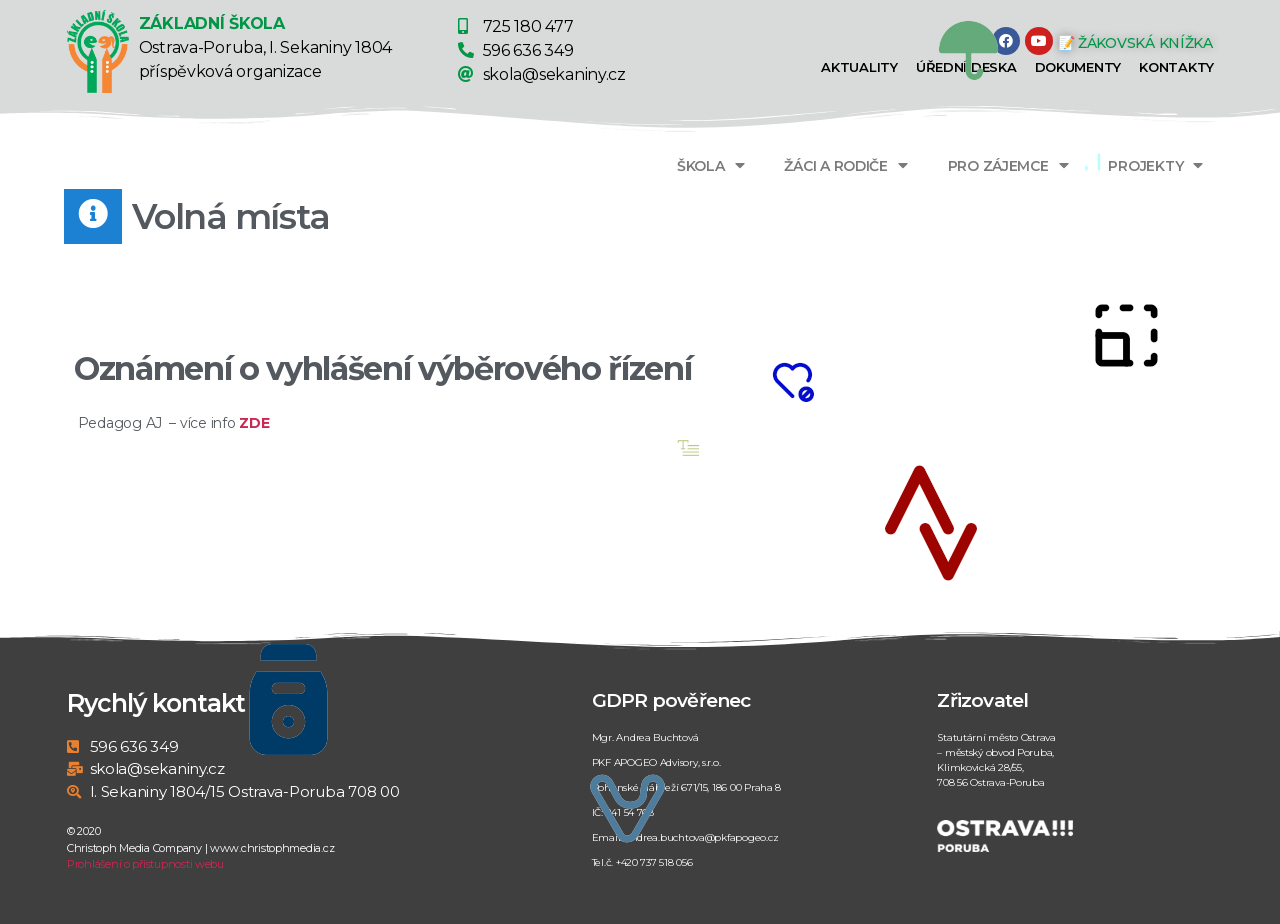 The width and height of the screenshot is (1280, 924). I want to click on remove from favorites, so click(792, 380).